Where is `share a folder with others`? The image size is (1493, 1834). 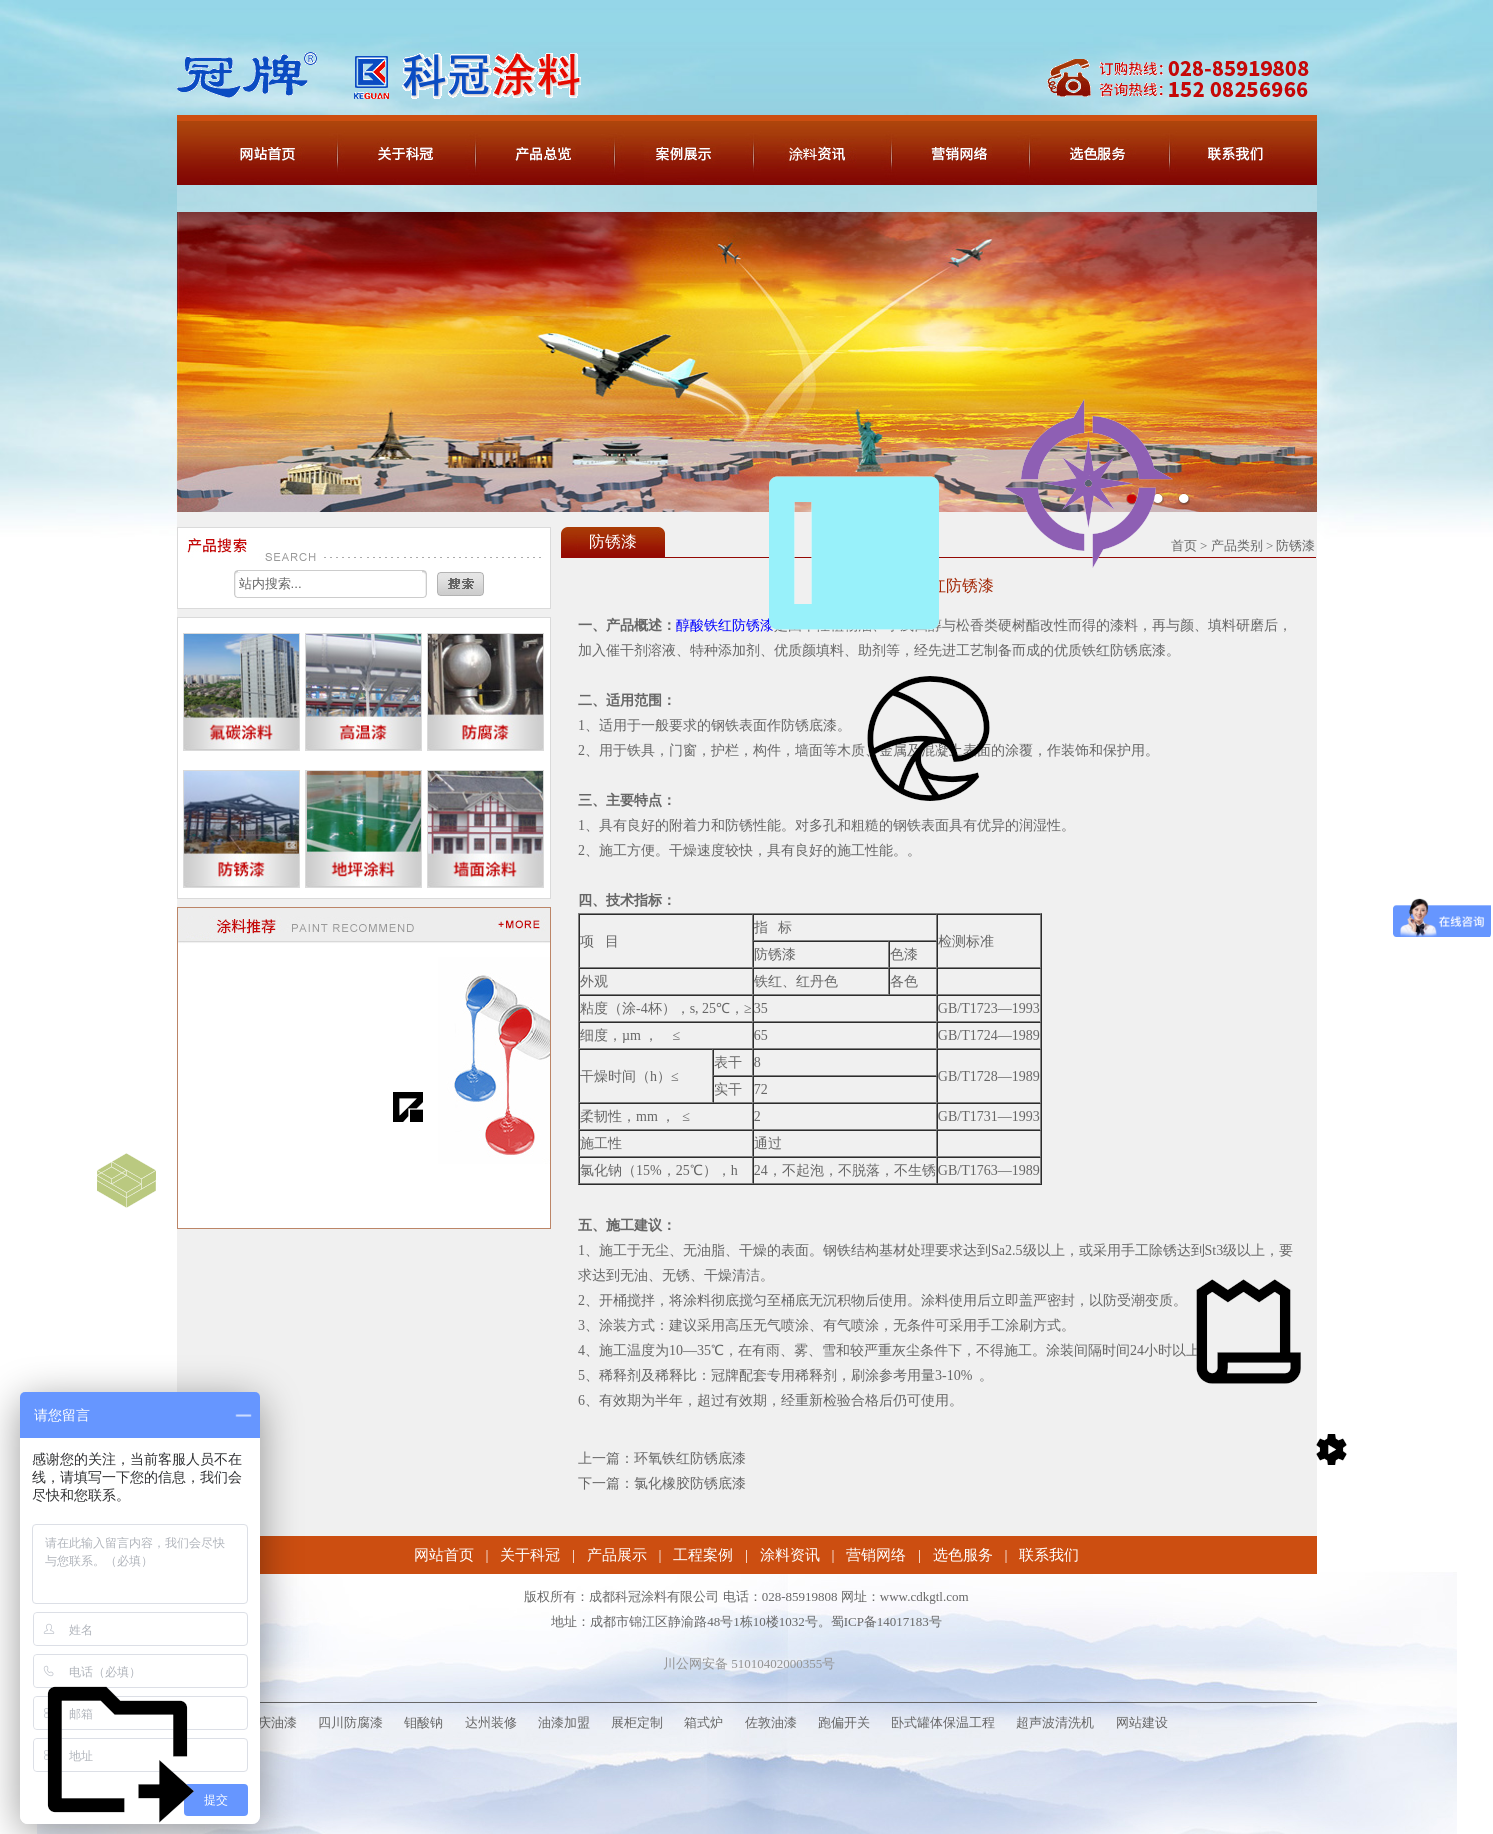
share a folder with others is located at coordinates (117, 1749).